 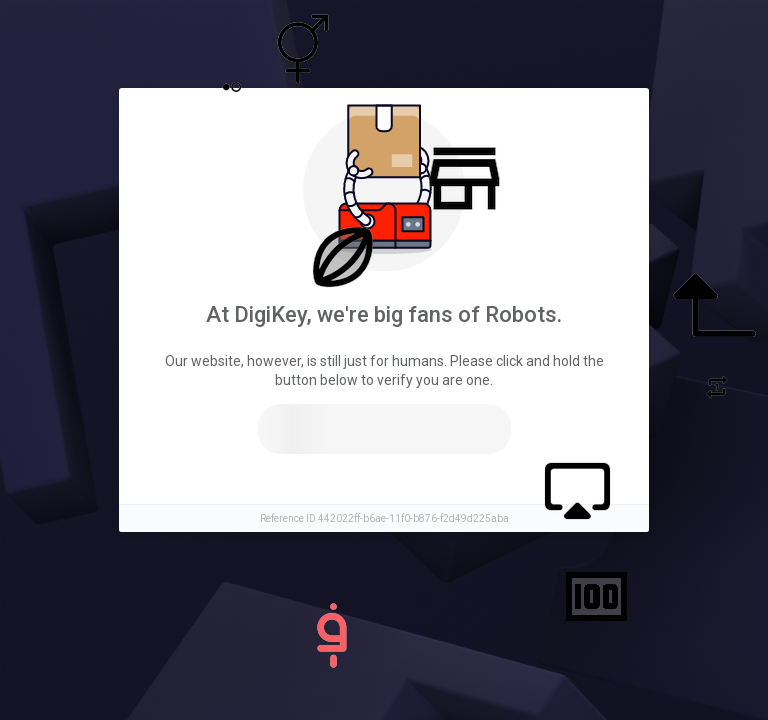 I want to click on indicates Afghan afghani currency, so click(x=333, y=635).